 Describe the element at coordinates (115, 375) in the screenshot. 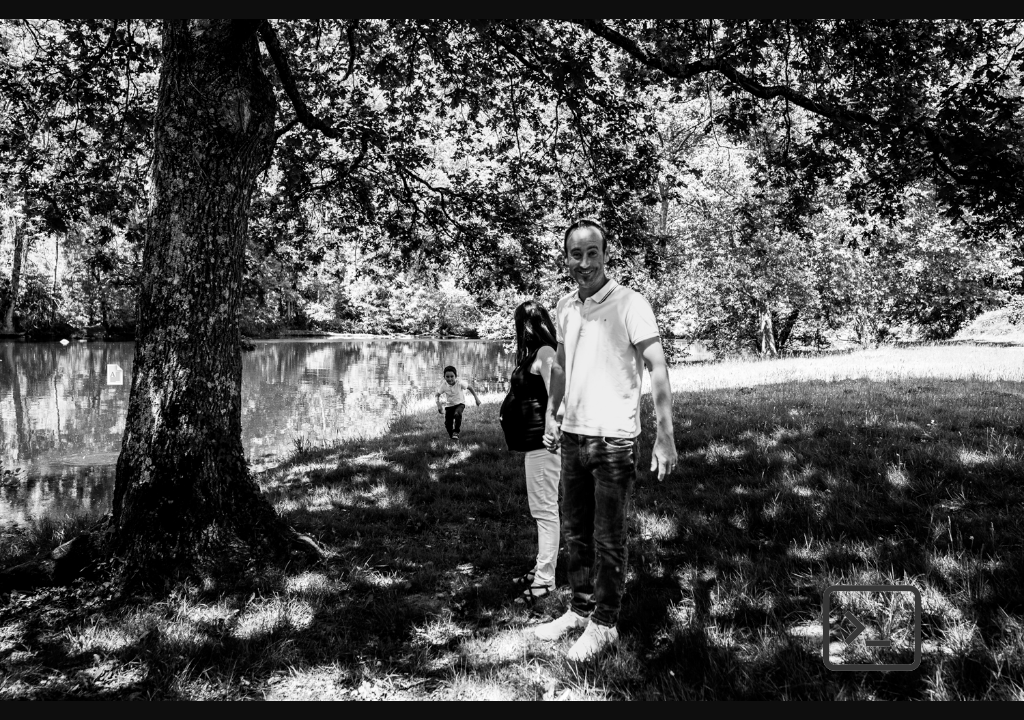

I see `a rich text format document file` at that location.